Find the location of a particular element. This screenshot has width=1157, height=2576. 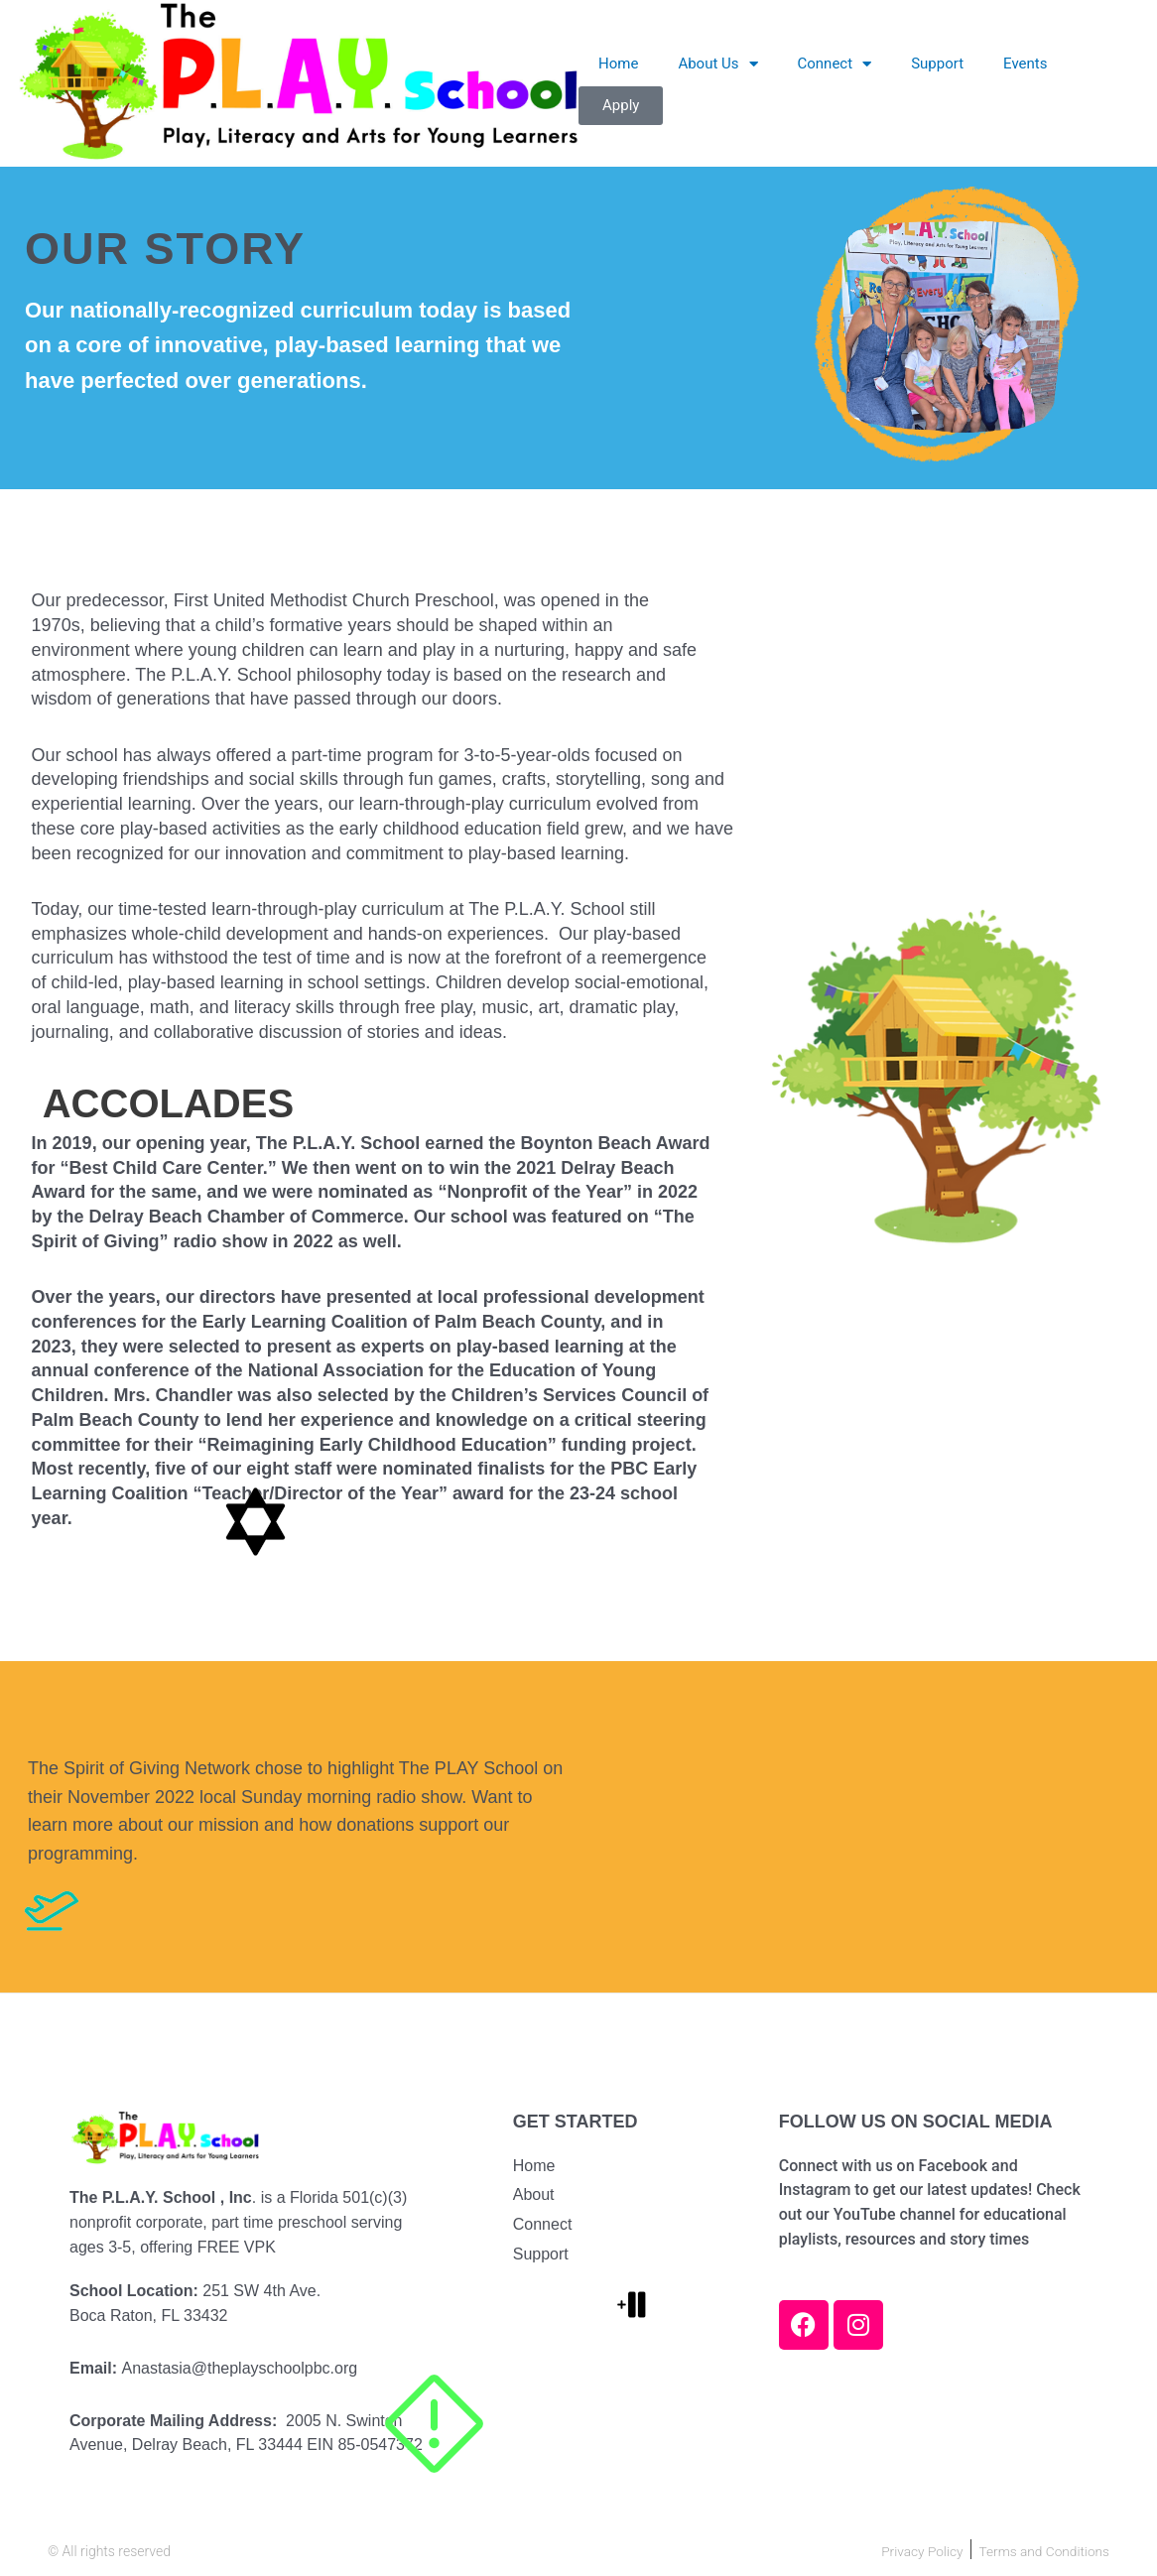

add a new column to the left is located at coordinates (633, 2304).